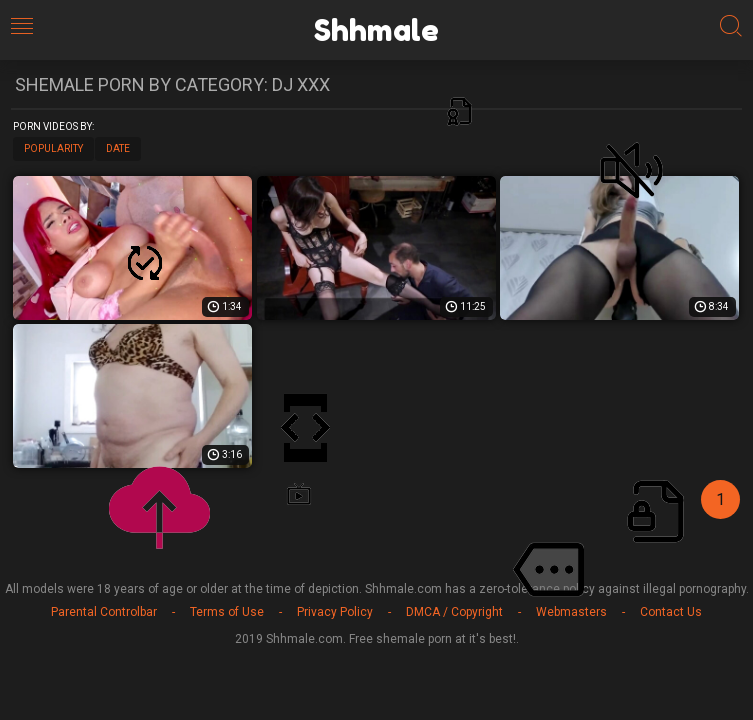  Describe the element at coordinates (305, 427) in the screenshot. I see `enable developer mode on device` at that location.